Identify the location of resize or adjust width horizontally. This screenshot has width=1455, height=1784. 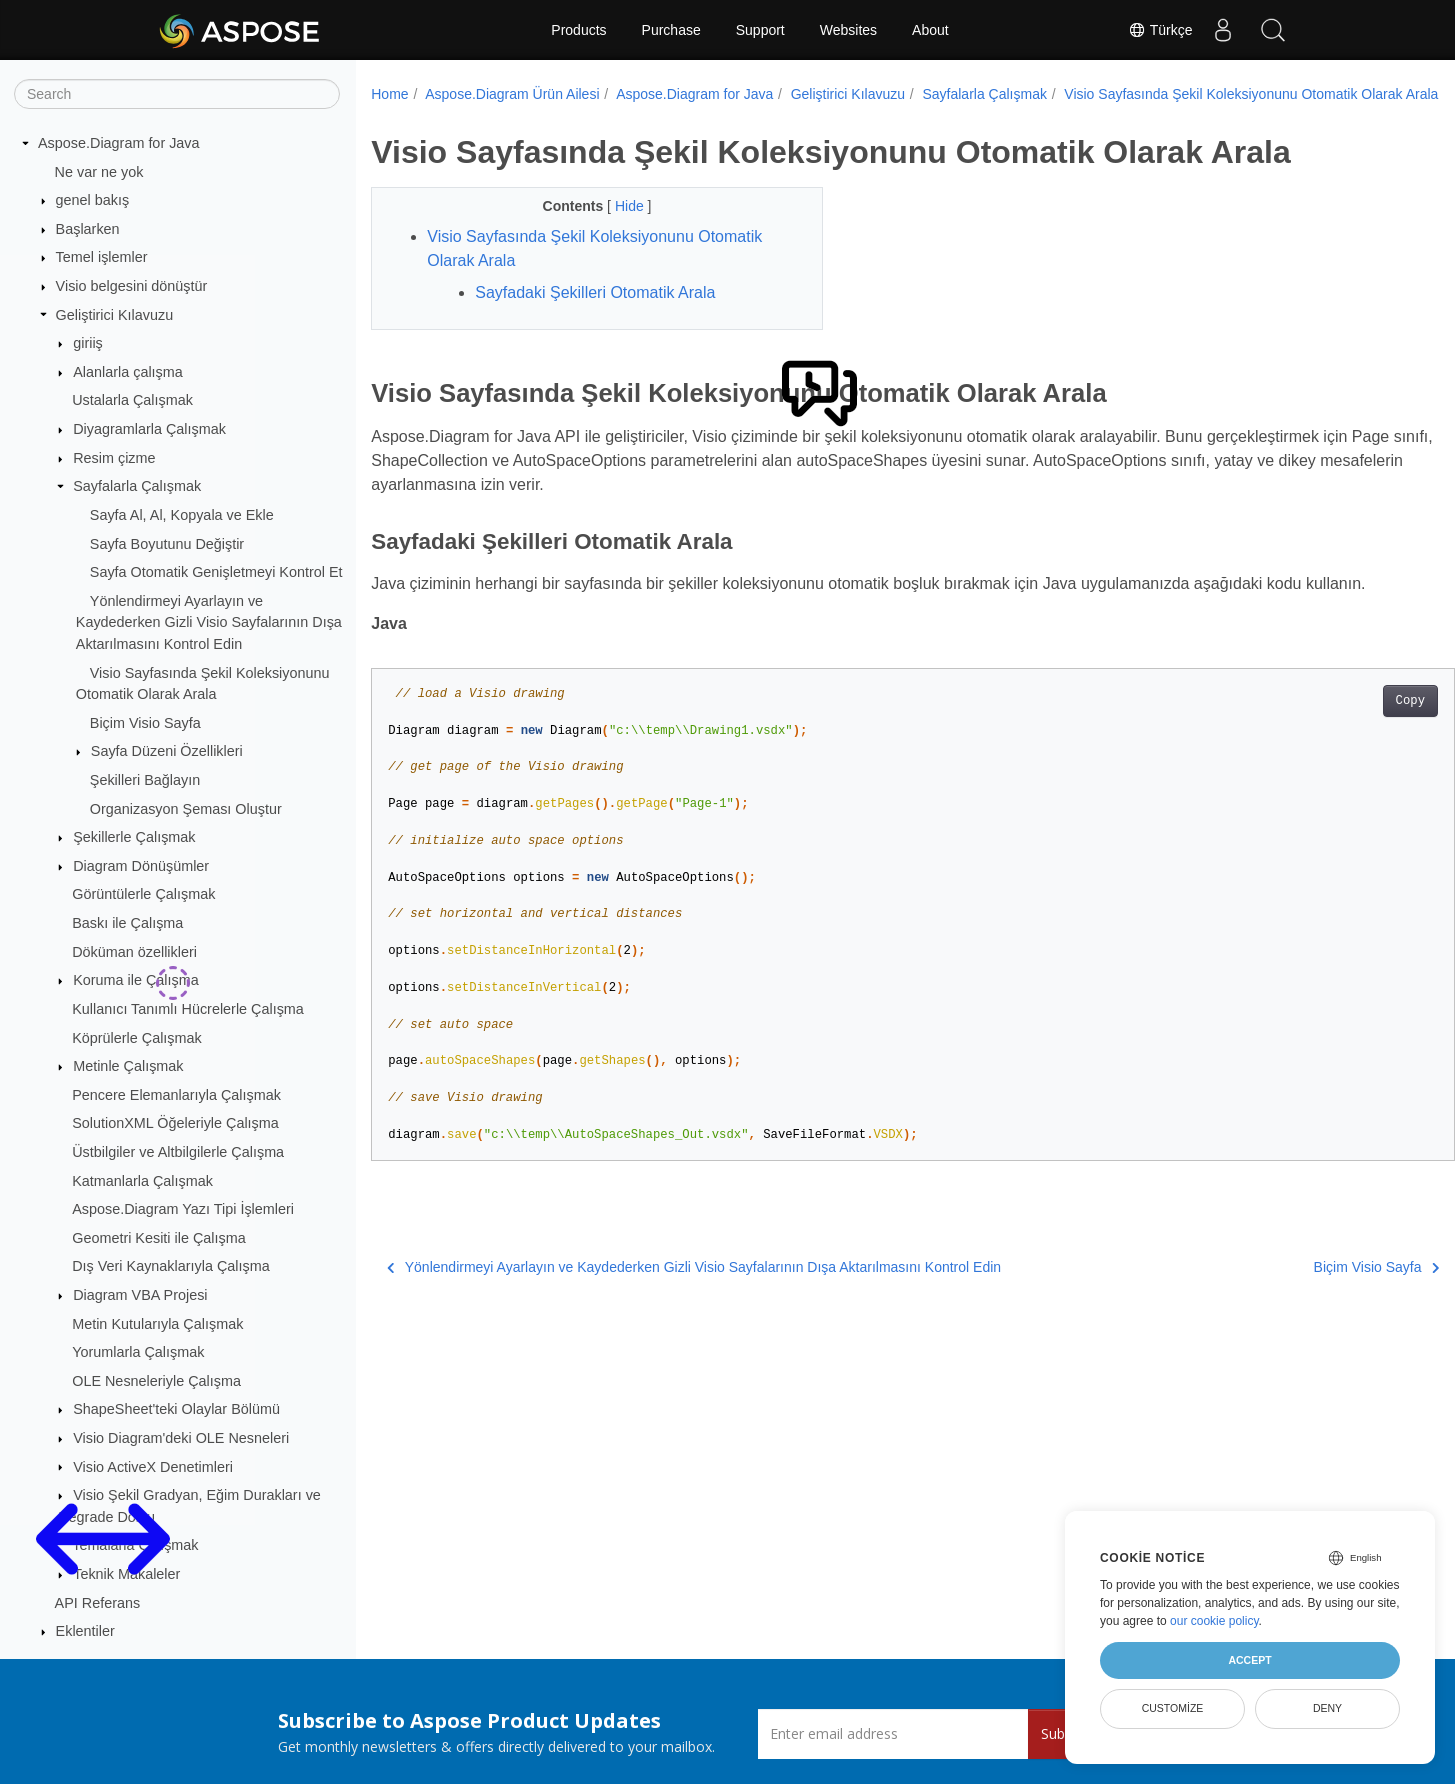
(103, 1541).